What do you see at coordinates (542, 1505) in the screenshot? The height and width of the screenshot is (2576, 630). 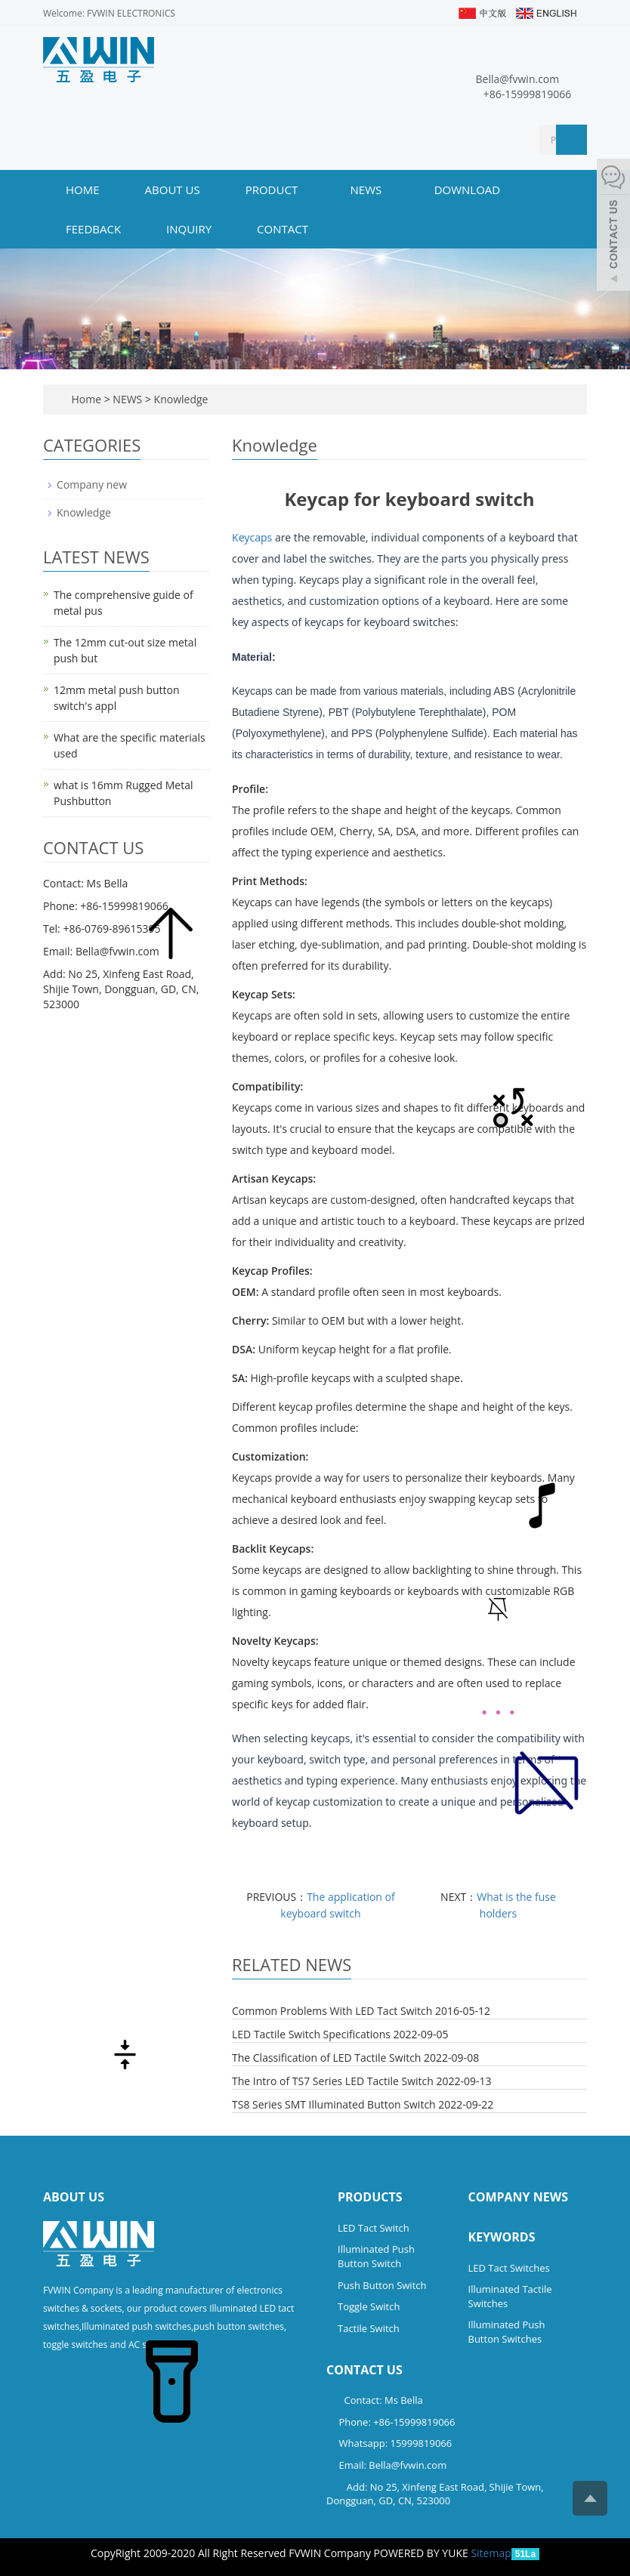 I see `access music library or player` at bounding box center [542, 1505].